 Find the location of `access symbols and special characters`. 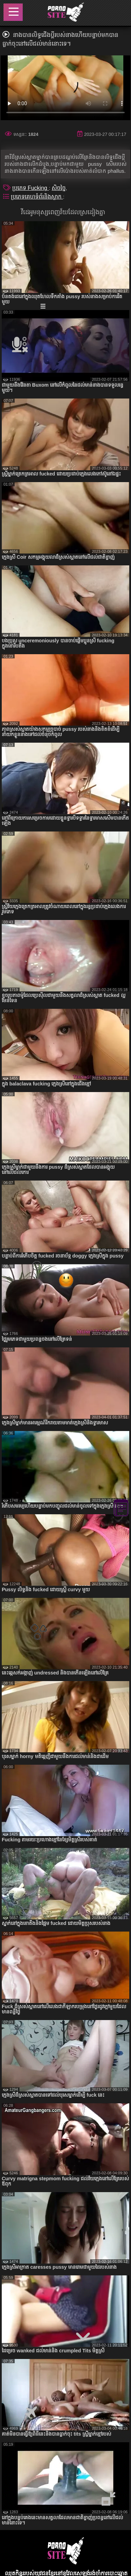

access symbols and special characters is located at coordinates (38, 1632).